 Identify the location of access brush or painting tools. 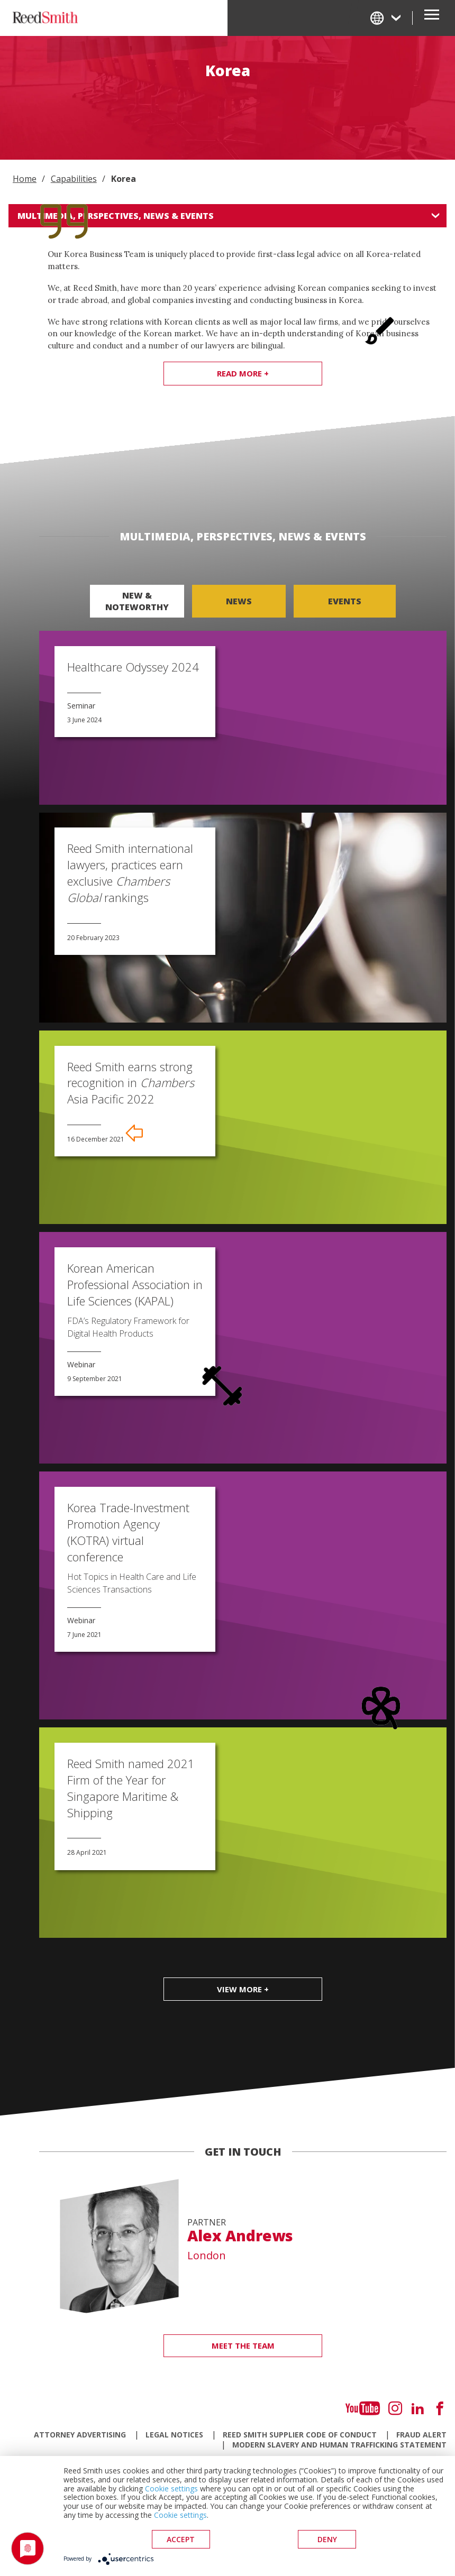
(380, 330).